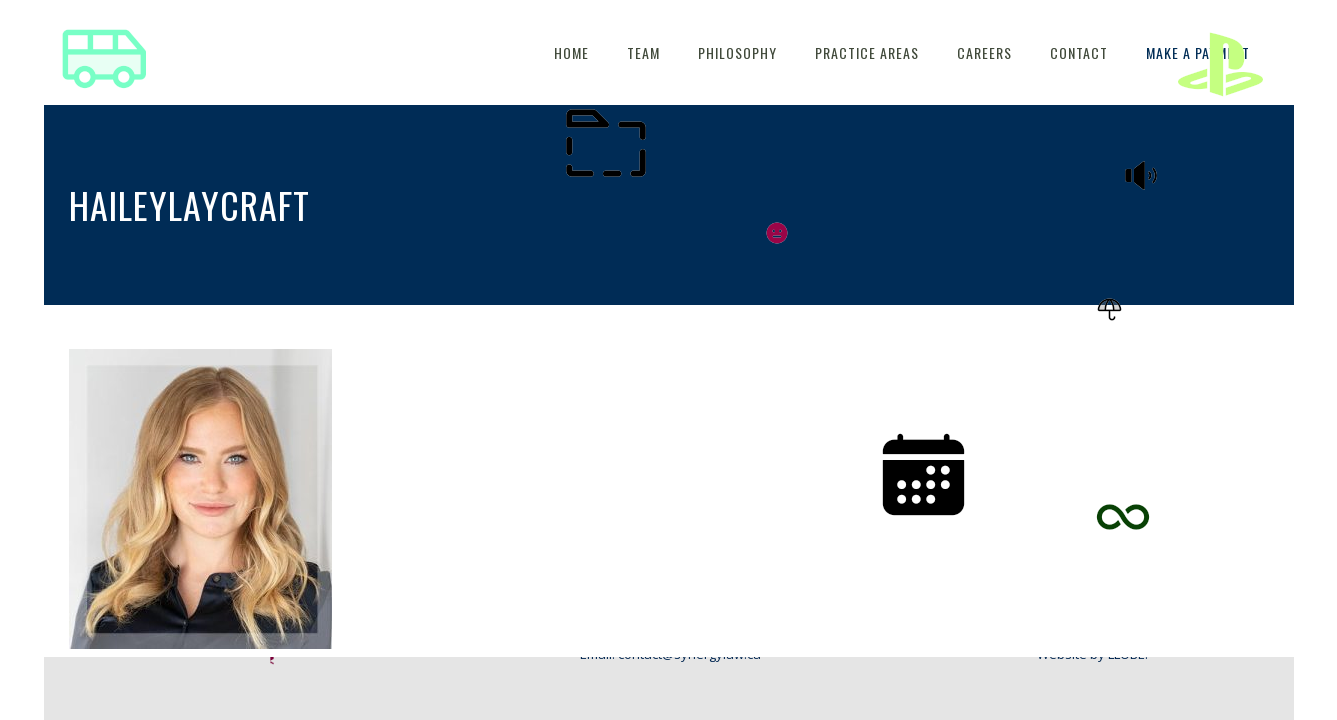 The height and width of the screenshot is (720, 1337). What do you see at coordinates (777, 233) in the screenshot?
I see `rate your experience as neutral` at bounding box center [777, 233].